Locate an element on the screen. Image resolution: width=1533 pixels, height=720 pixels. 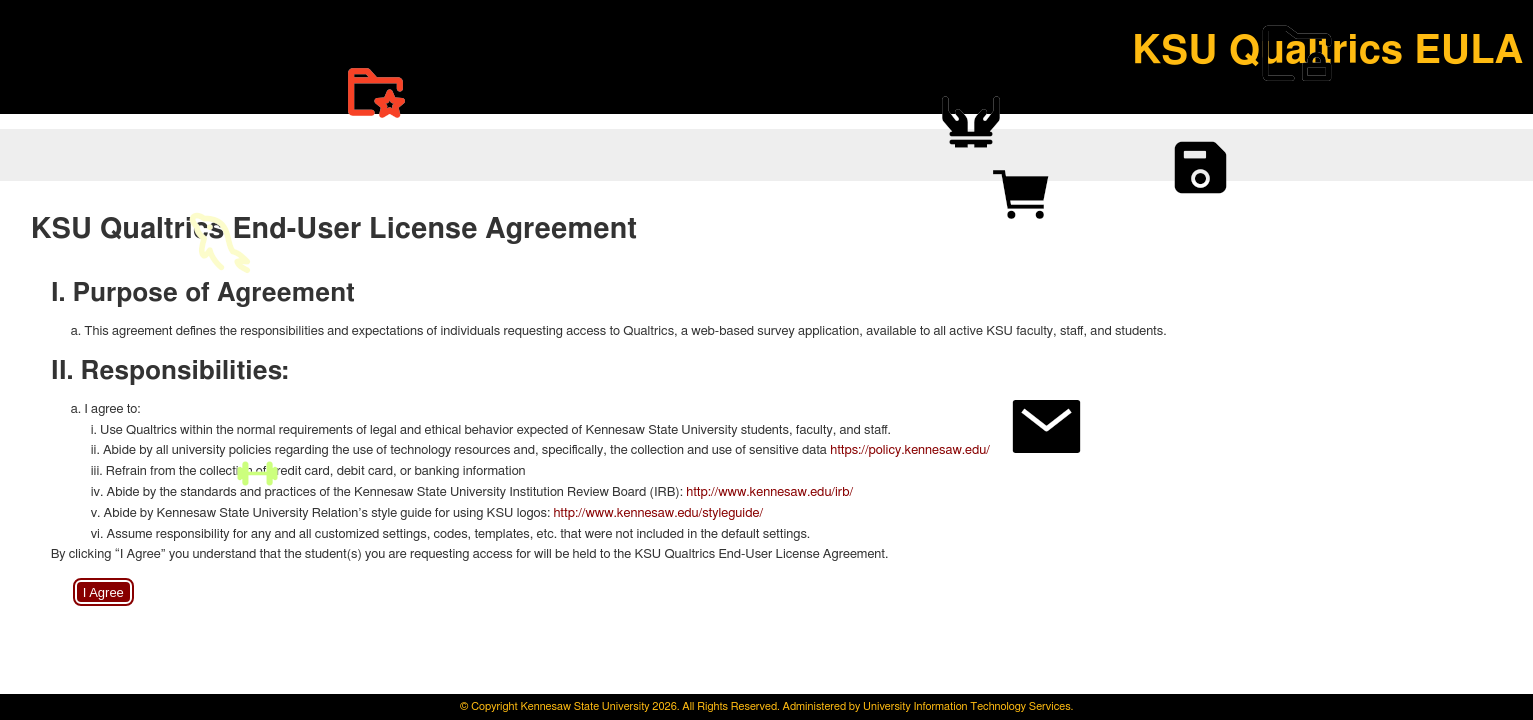
view your shopping cart is located at coordinates (1021, 194).